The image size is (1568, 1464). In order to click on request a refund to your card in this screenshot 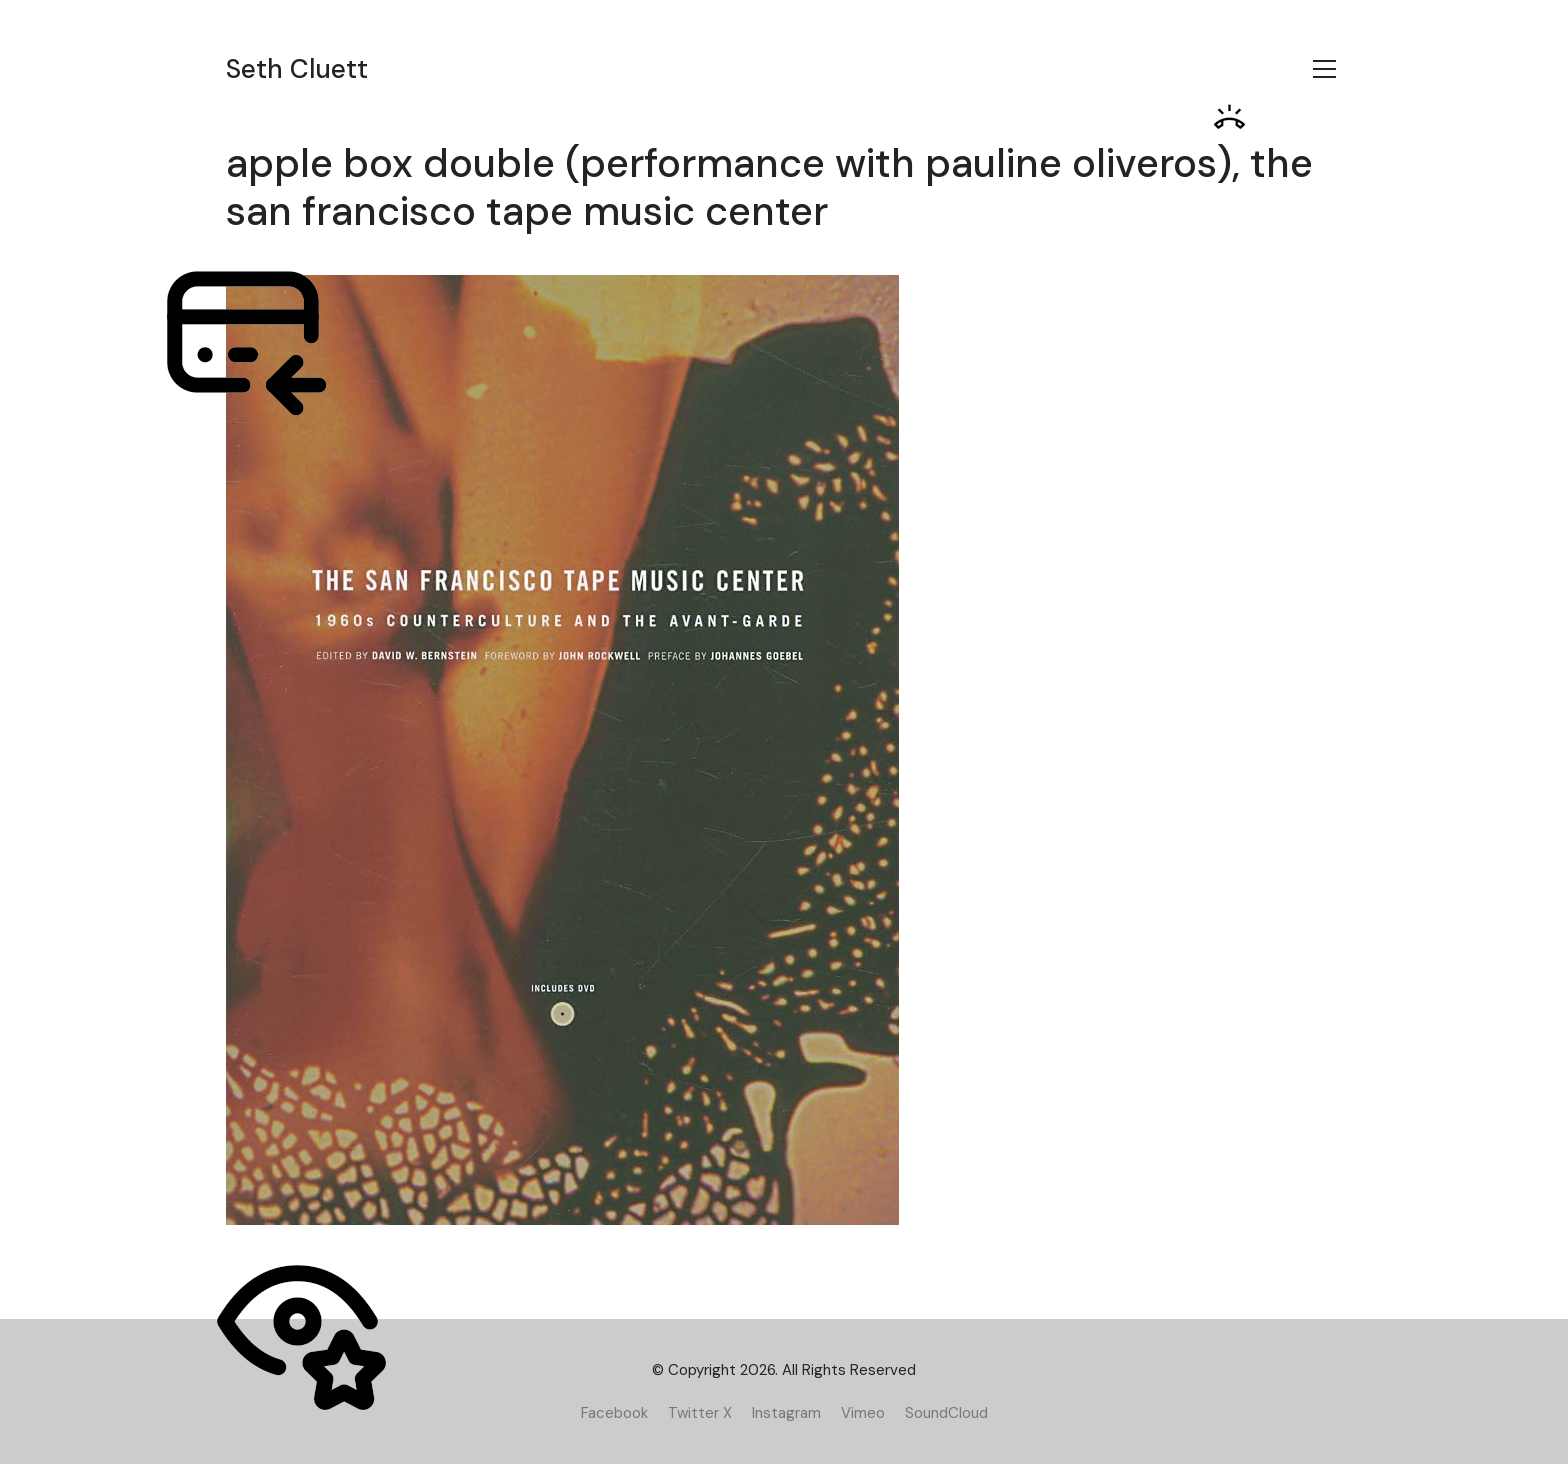, I will do `click(243, 332)`.